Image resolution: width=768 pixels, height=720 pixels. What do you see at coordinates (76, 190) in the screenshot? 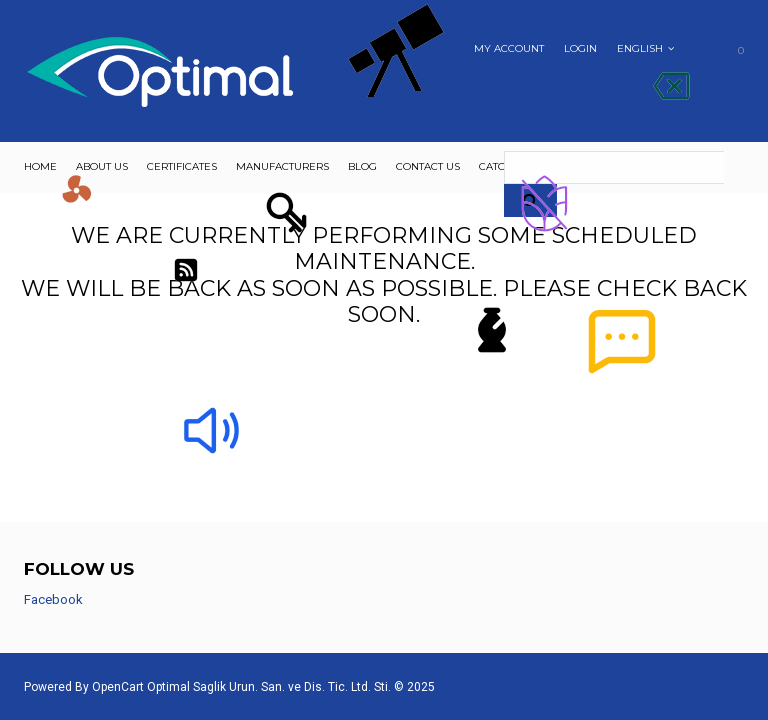
I see `adjust fan or ventilation settings` at bounding box center [76, 190].